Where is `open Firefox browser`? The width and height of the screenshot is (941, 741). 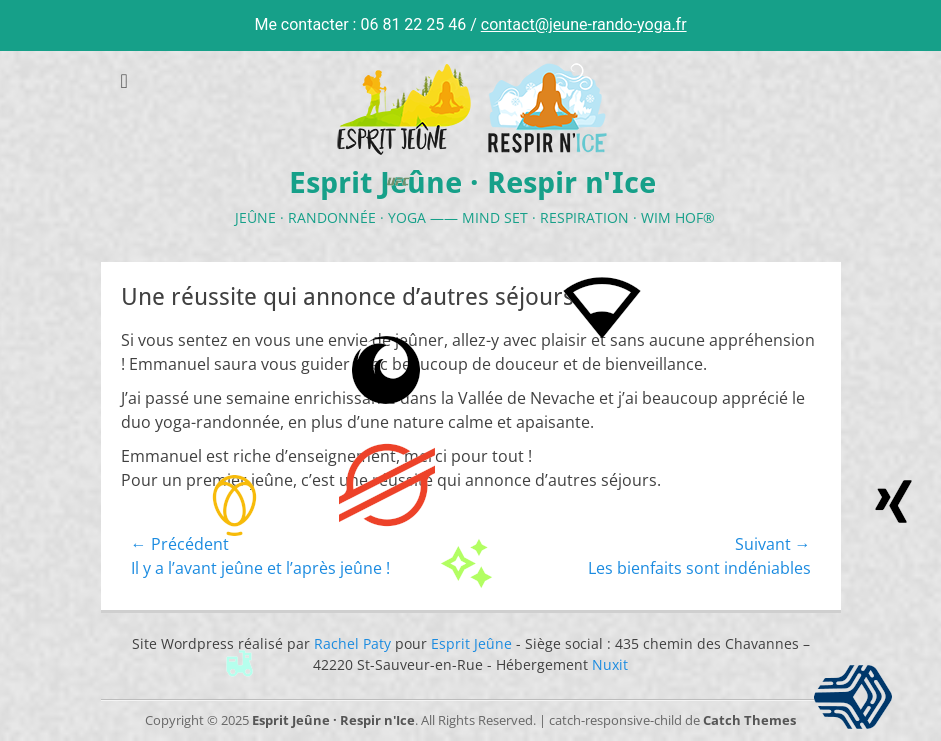 open Firefox browser is located at coordinates (386, 370).